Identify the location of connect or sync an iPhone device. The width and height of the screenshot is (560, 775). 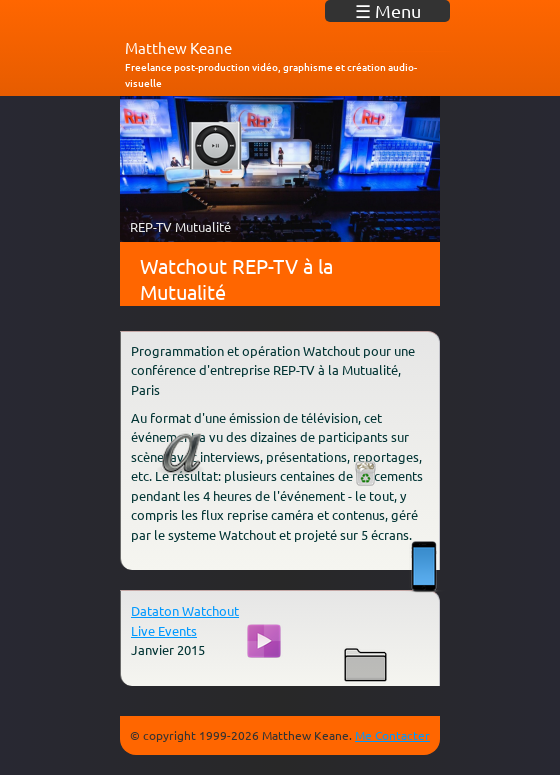
(424, 567).